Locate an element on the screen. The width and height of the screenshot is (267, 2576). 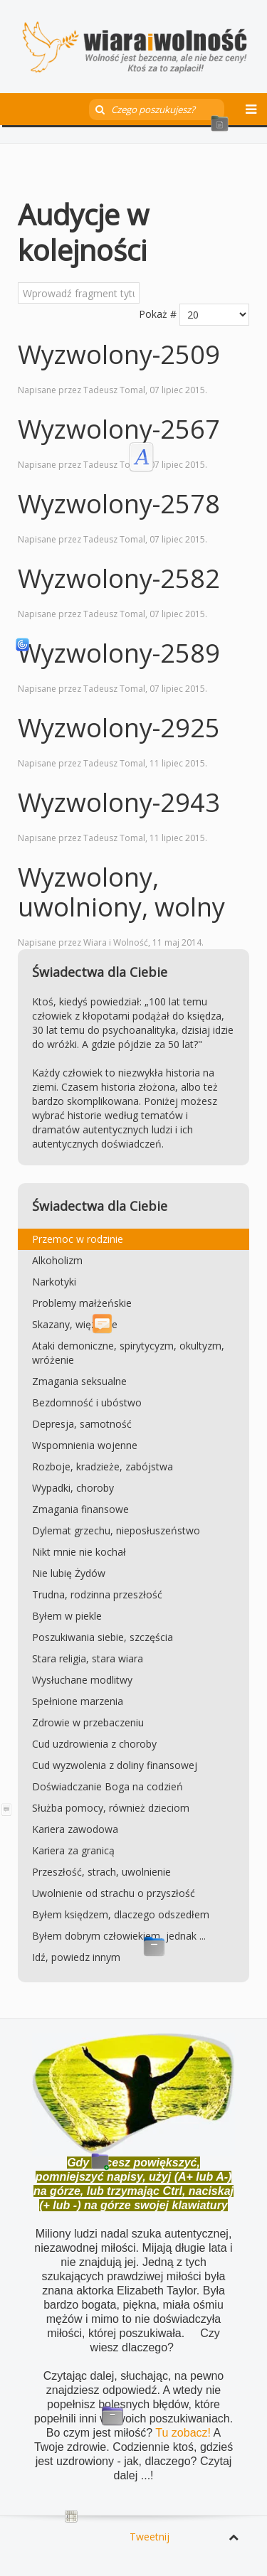
a microdvd subtitle file is located at coordinates (6, 1810).